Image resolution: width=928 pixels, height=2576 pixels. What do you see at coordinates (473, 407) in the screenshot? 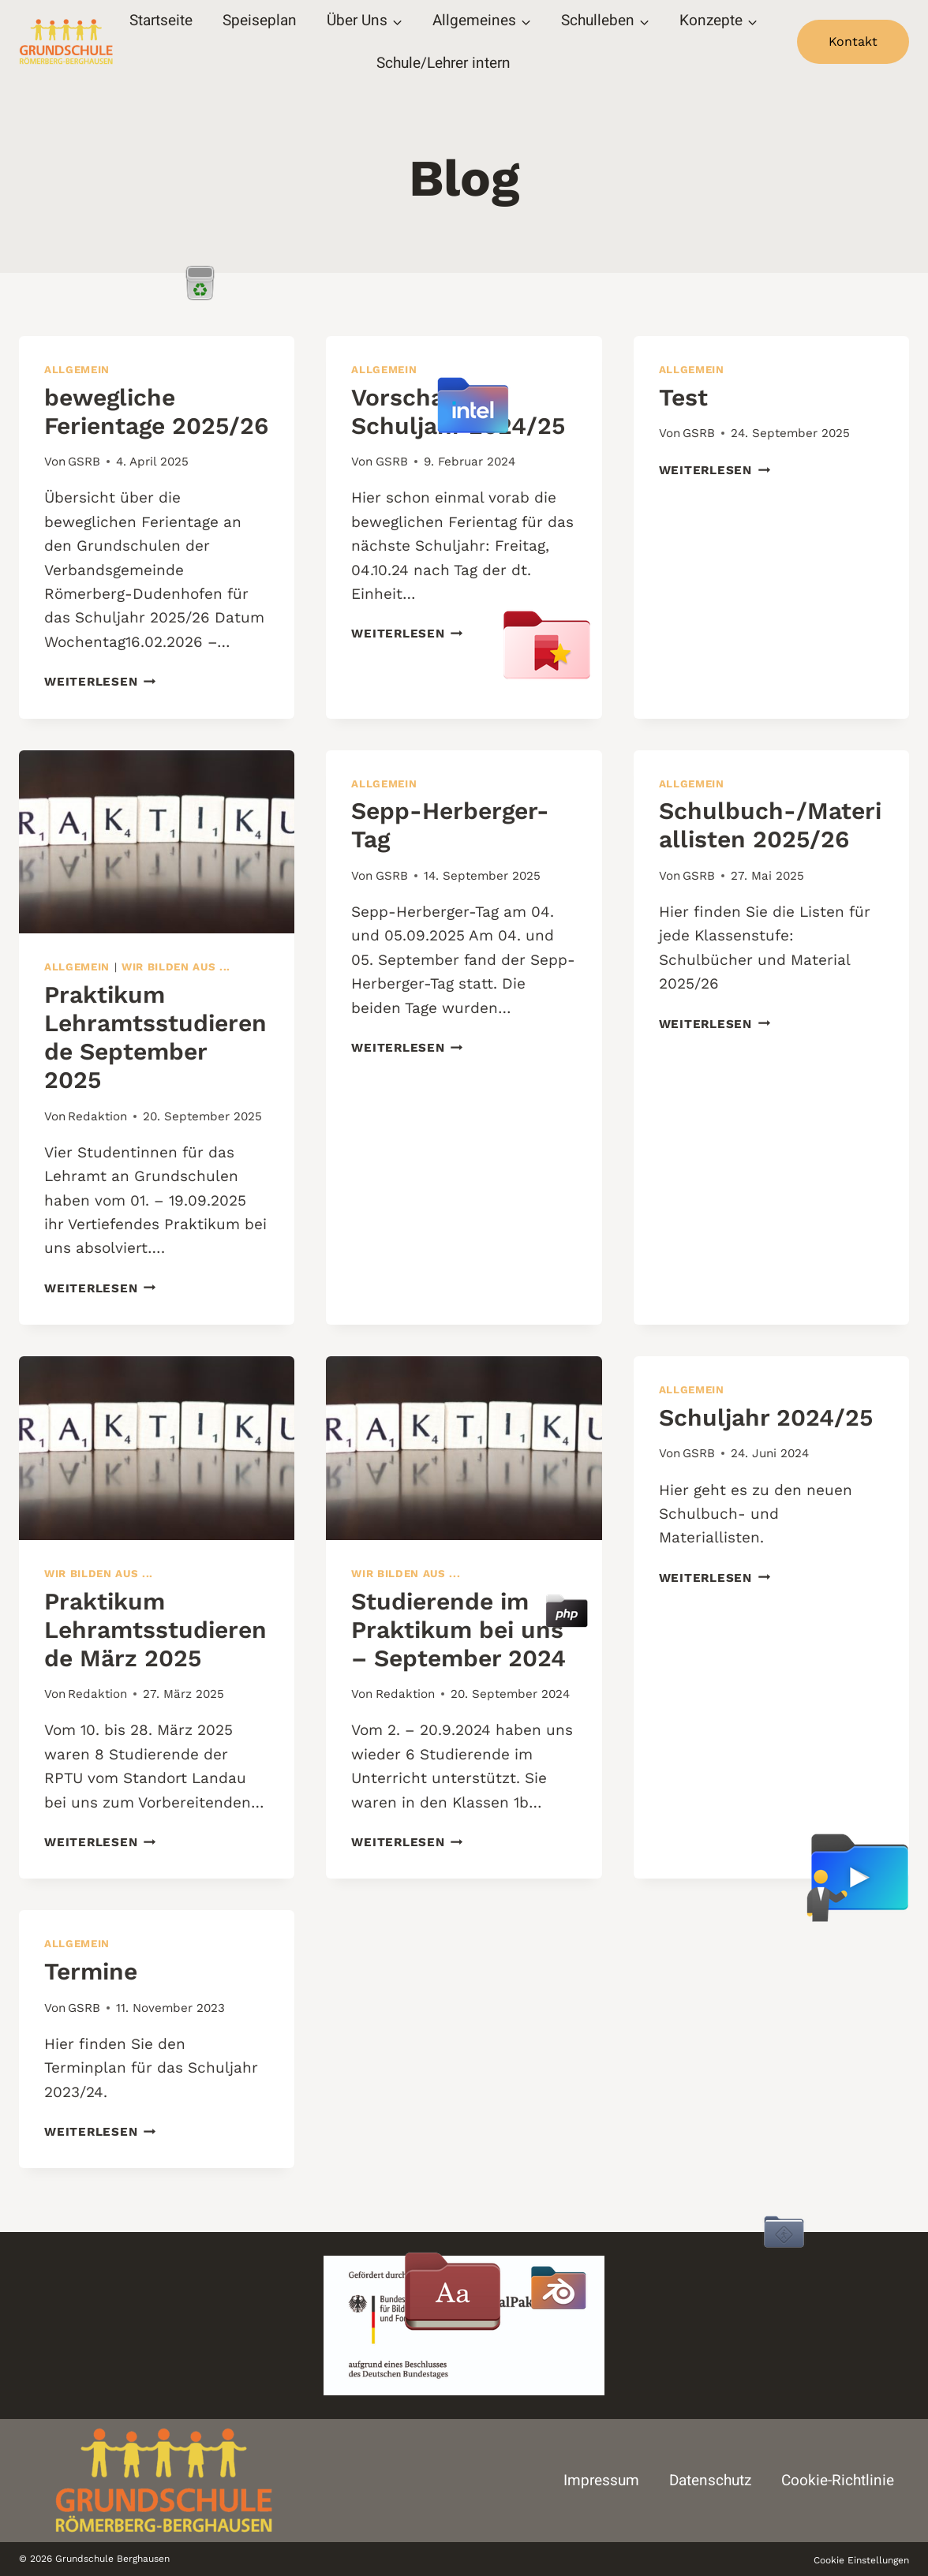
I see `folder containing intel-related files or software` at bounding box center [473, 407].